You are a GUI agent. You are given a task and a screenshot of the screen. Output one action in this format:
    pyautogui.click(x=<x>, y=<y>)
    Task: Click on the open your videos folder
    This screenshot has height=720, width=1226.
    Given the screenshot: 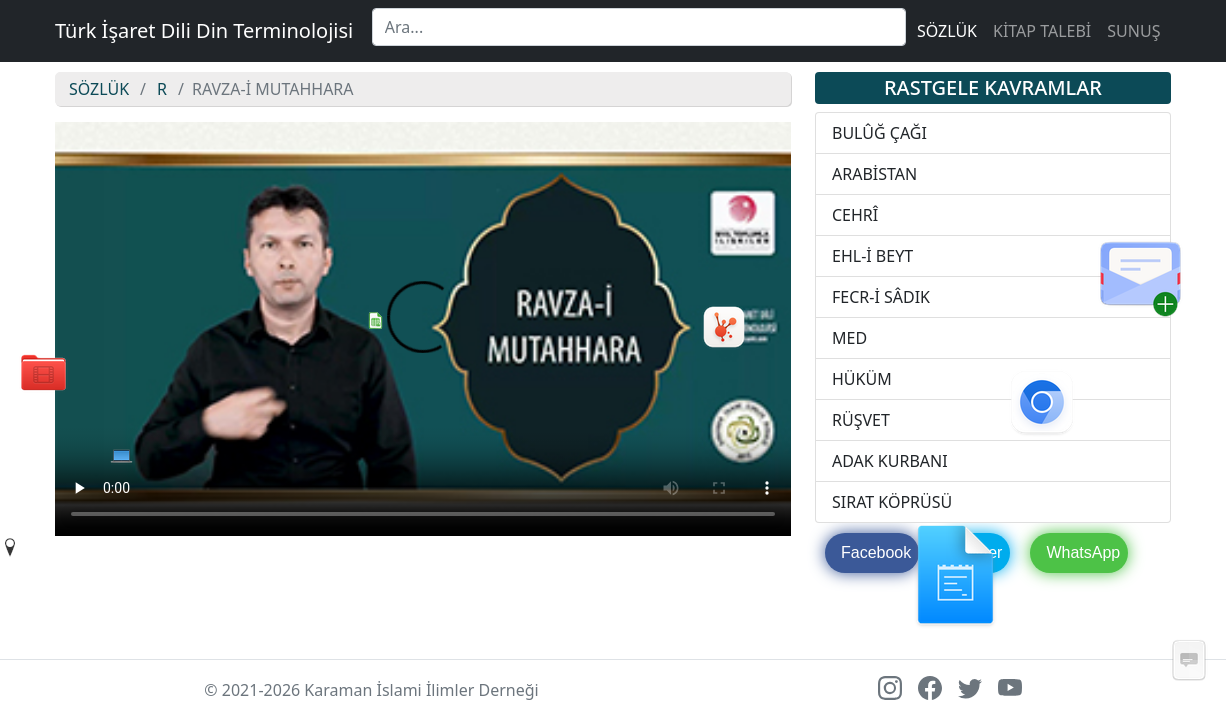 What is the action you would take?
    pyautogui.click(x=43, y=372)
    